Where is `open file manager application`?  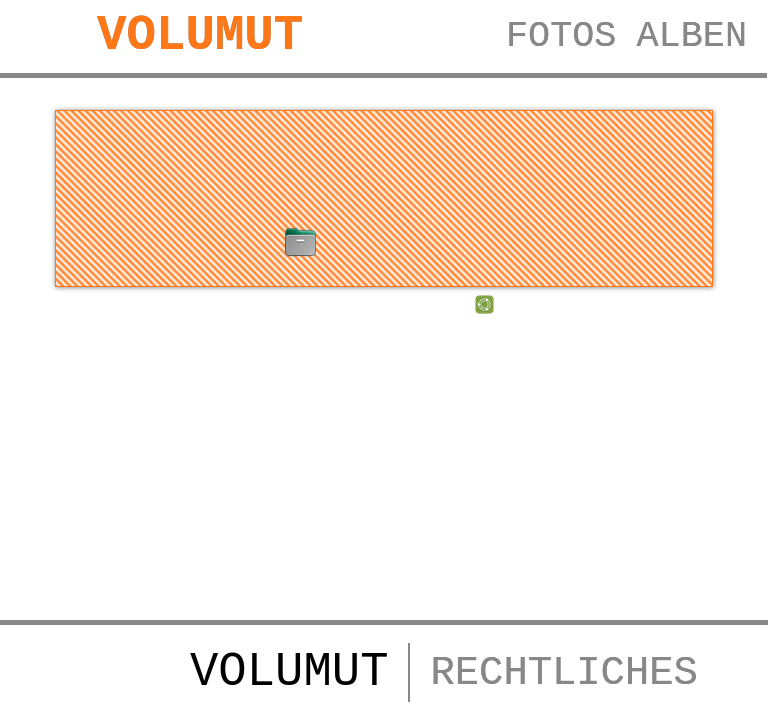
open file manager application is located at coordinates (300, 241).